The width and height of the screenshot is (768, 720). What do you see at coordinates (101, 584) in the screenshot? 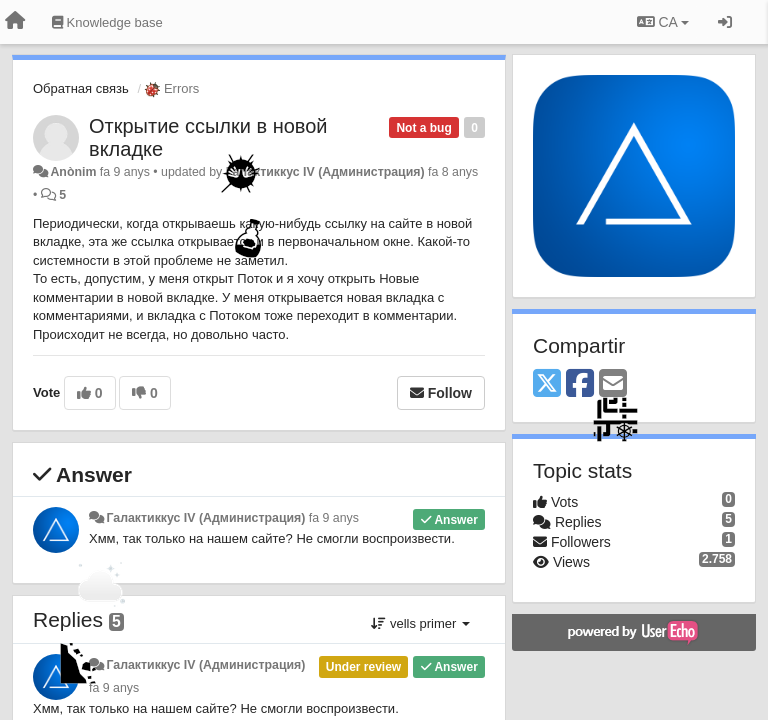
I see `indicates overcast or cloudy conditions at night` at bounding box center [101, 584].